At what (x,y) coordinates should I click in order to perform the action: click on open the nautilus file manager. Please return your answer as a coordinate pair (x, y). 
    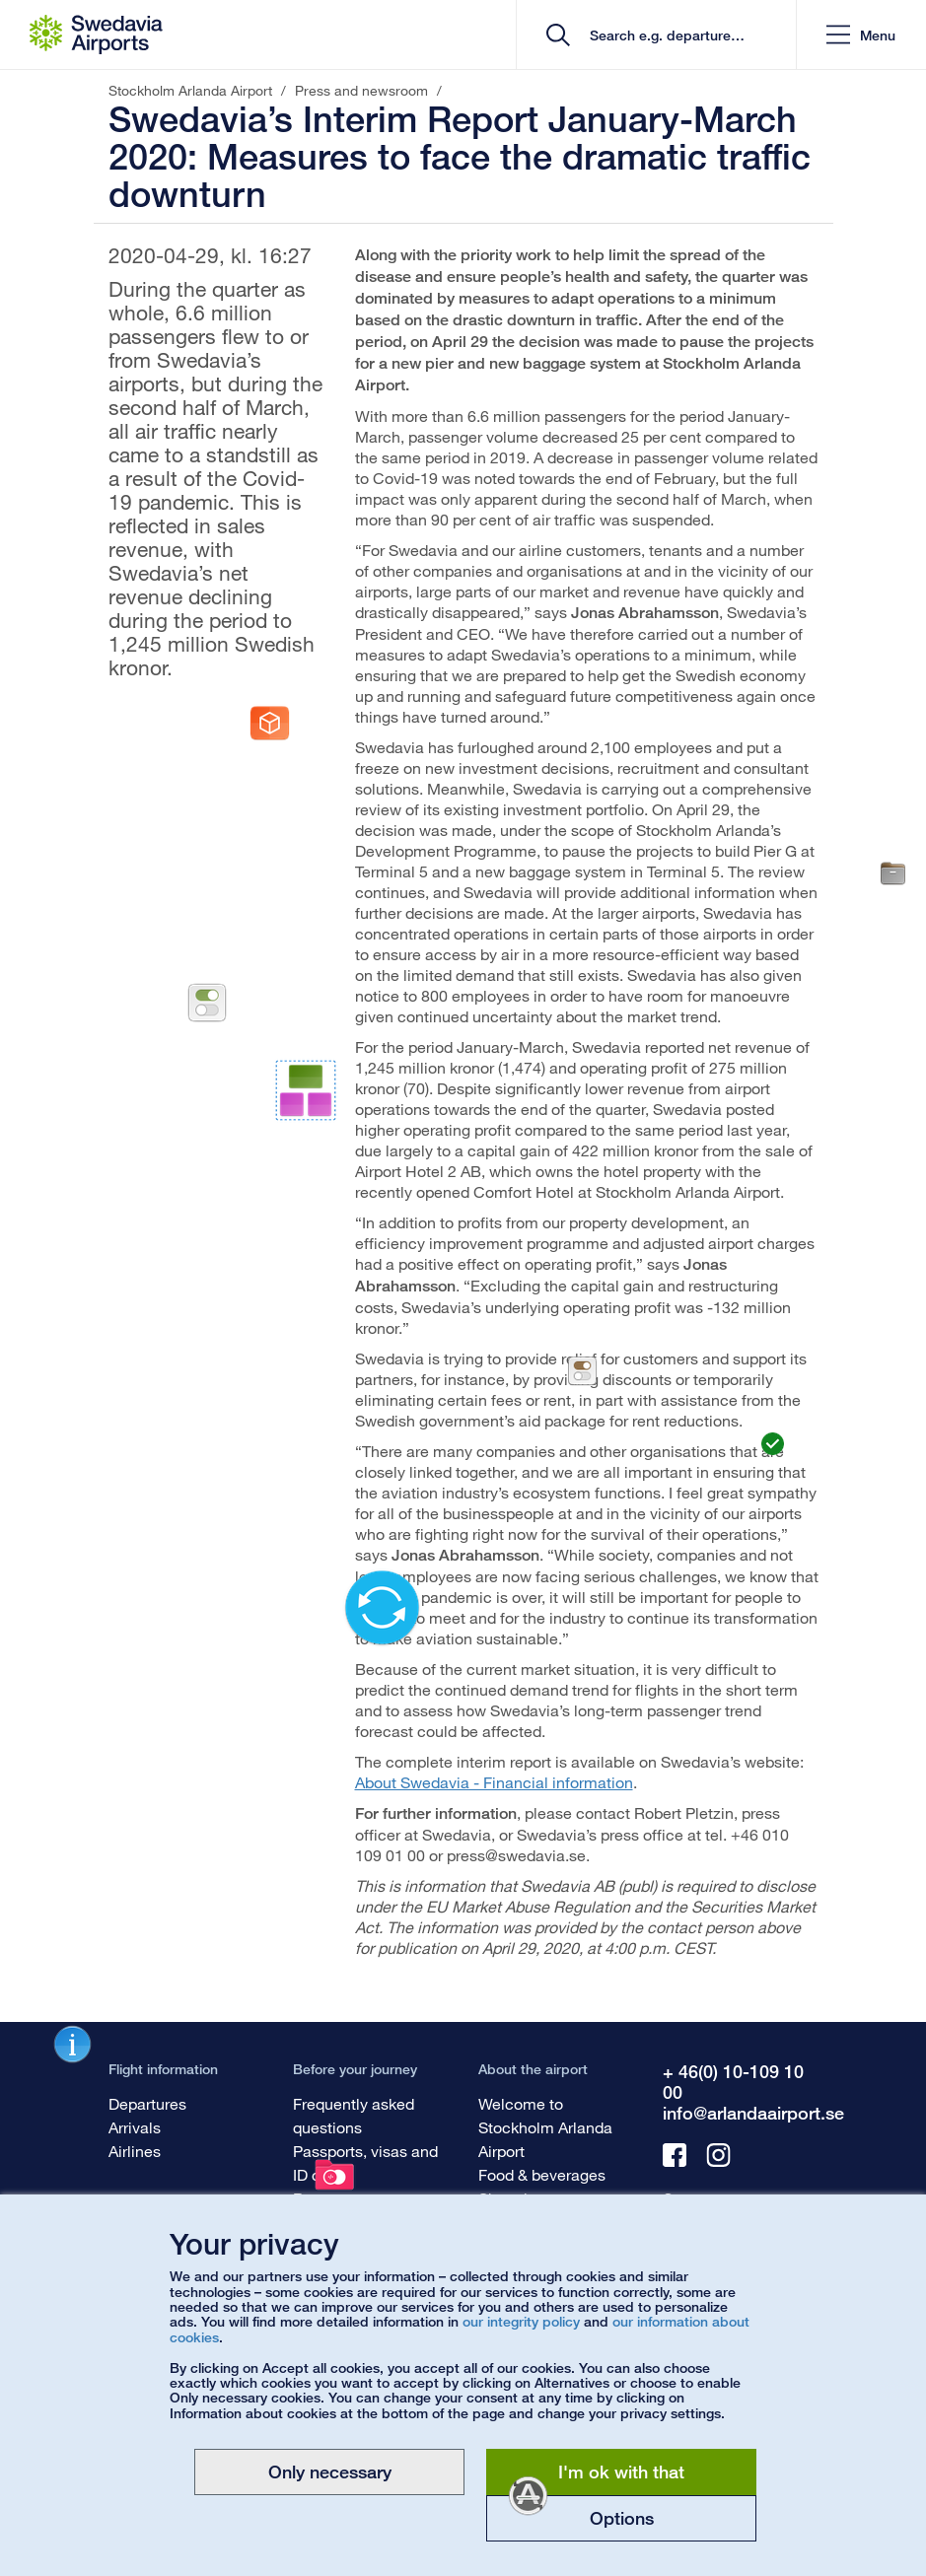
    Looking at the image, I should click on (892, 872).